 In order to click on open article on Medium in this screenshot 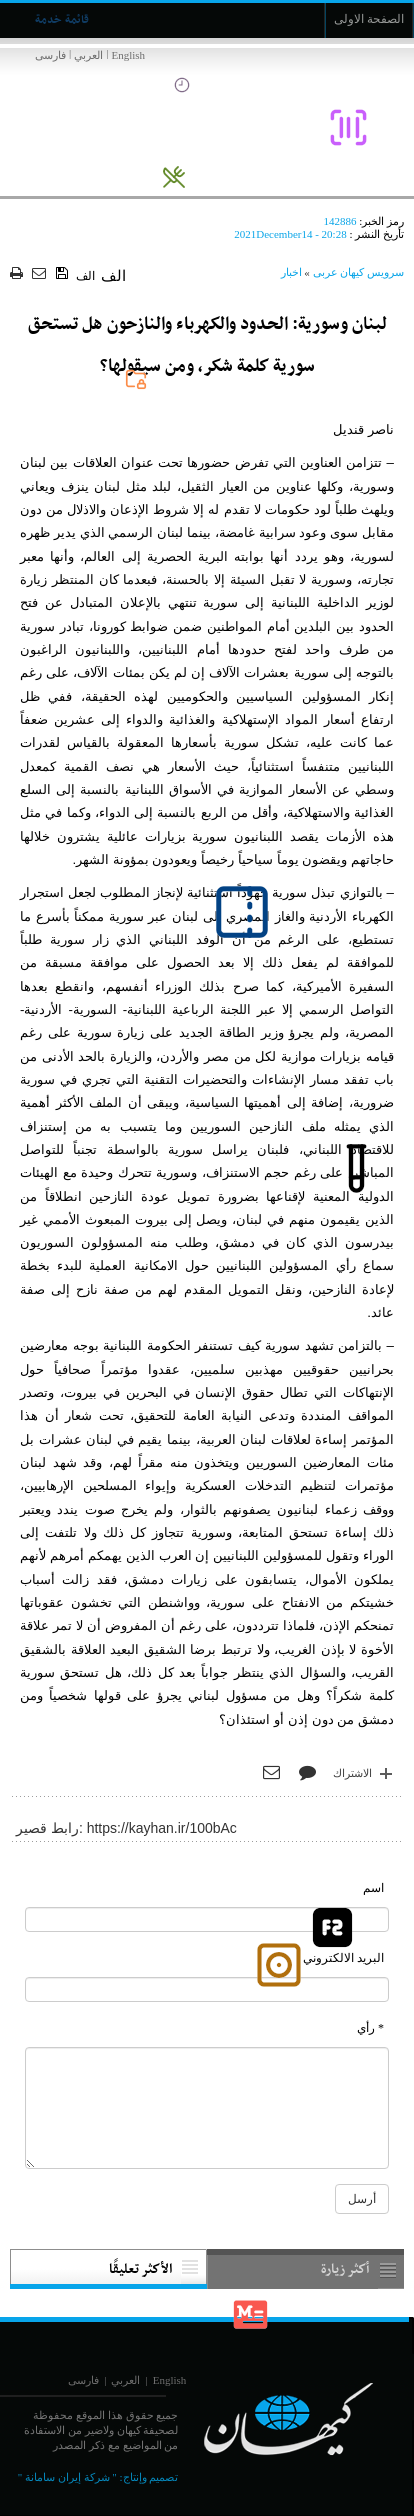, I will do `click(250, 2314)`.